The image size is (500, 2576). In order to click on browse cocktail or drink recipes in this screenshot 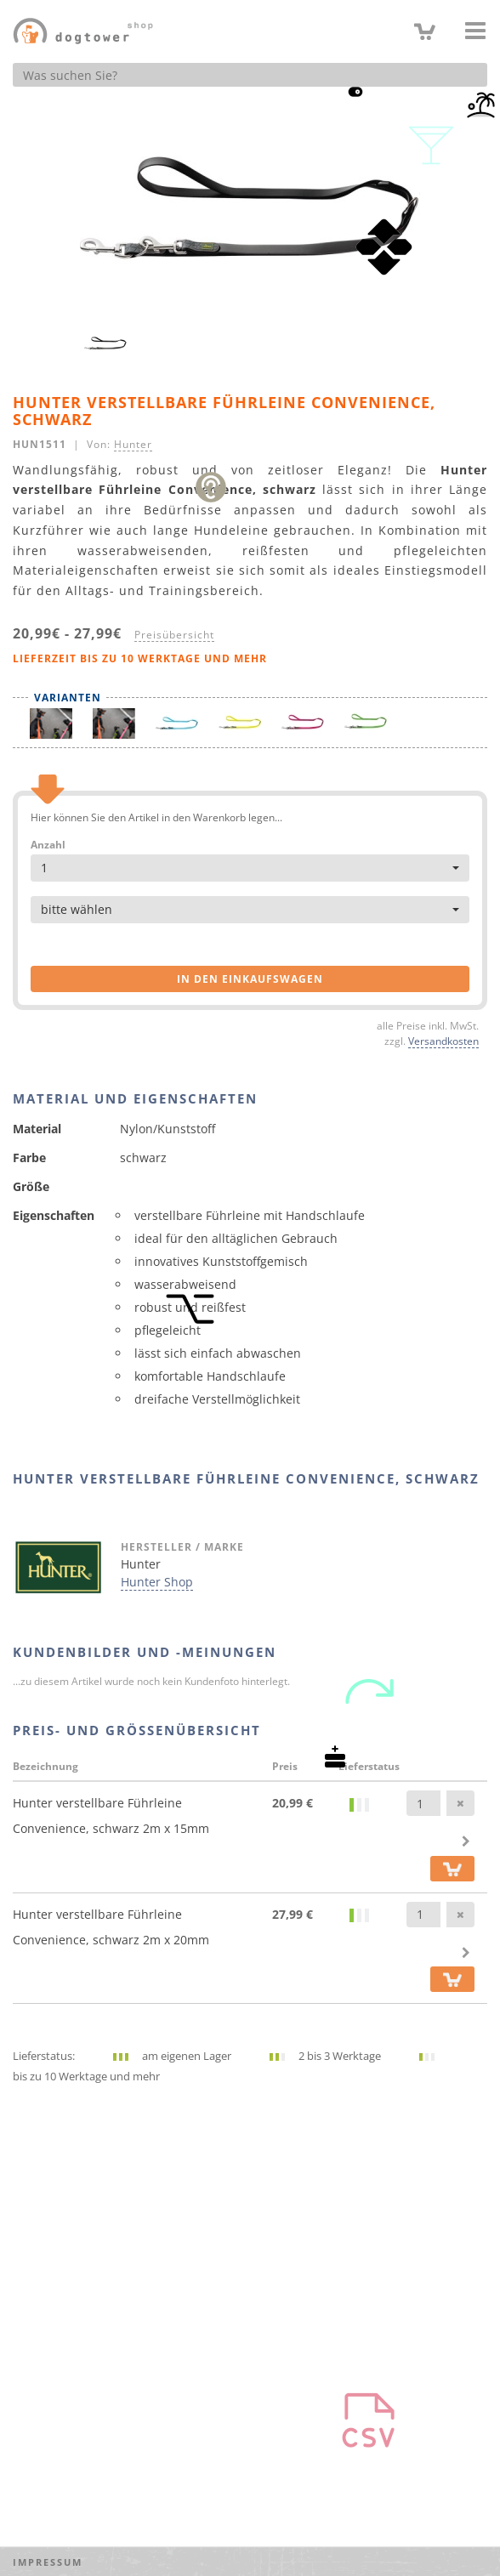, I will do `click(431, 145)`.